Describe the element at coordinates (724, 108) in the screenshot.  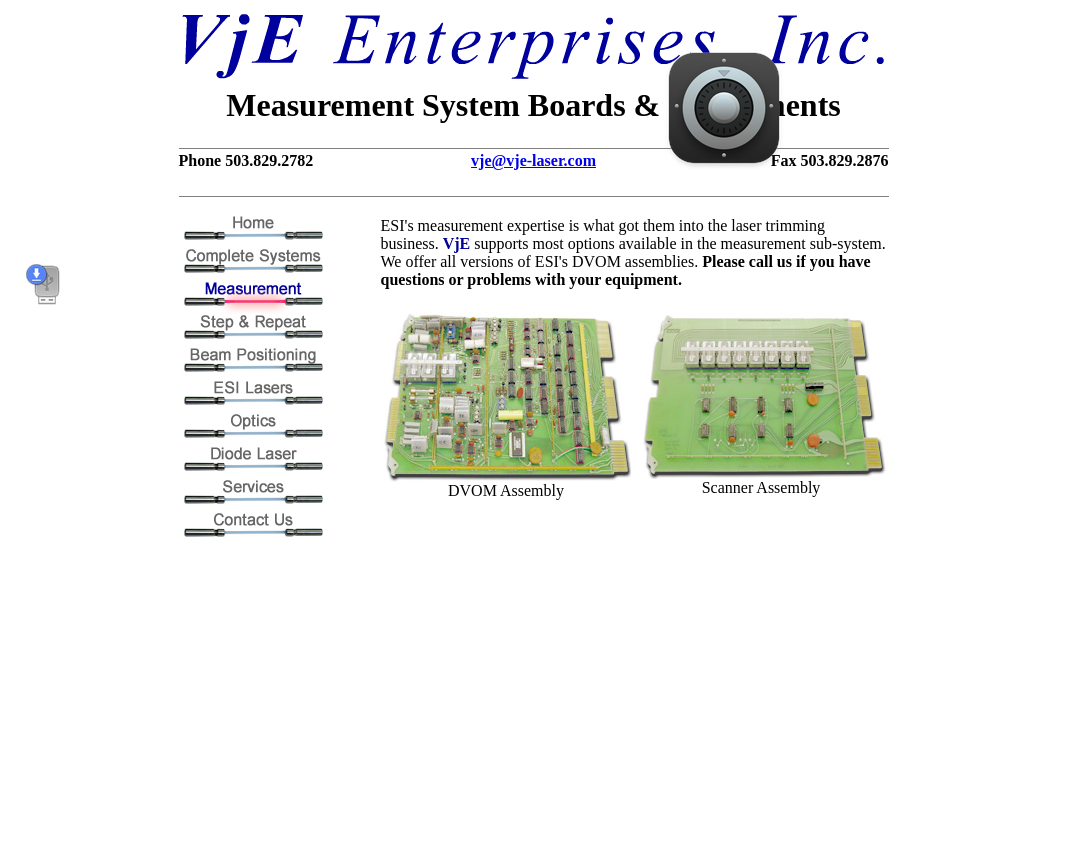
I see `open security and privacy settings` at that location.